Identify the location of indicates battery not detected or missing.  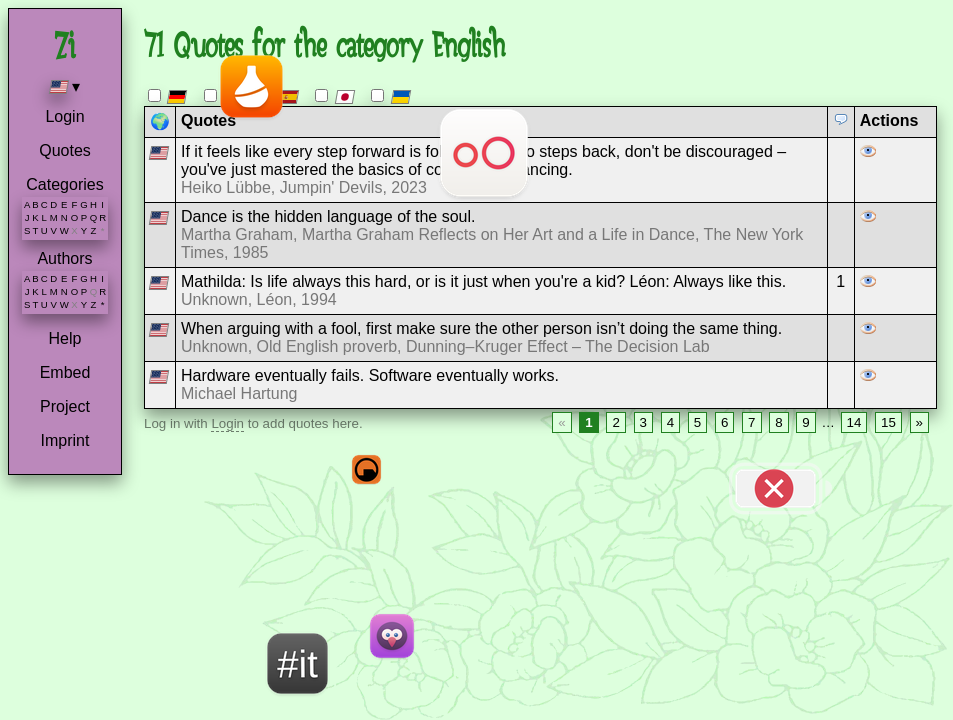
(780, 488).